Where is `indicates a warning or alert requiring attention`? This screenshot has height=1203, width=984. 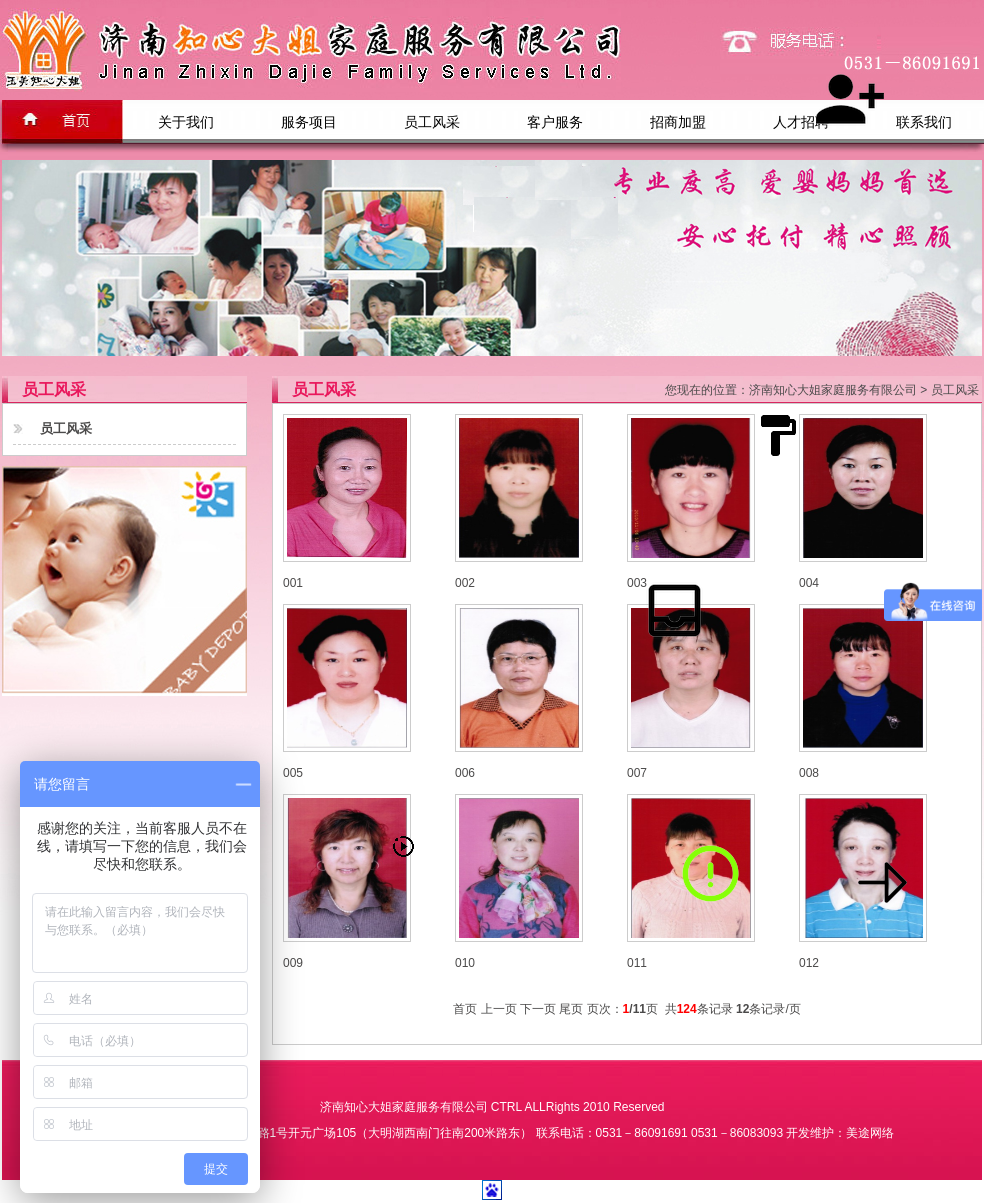
indicates a warning or alert requiring attention is located at coordinates (710, 873).